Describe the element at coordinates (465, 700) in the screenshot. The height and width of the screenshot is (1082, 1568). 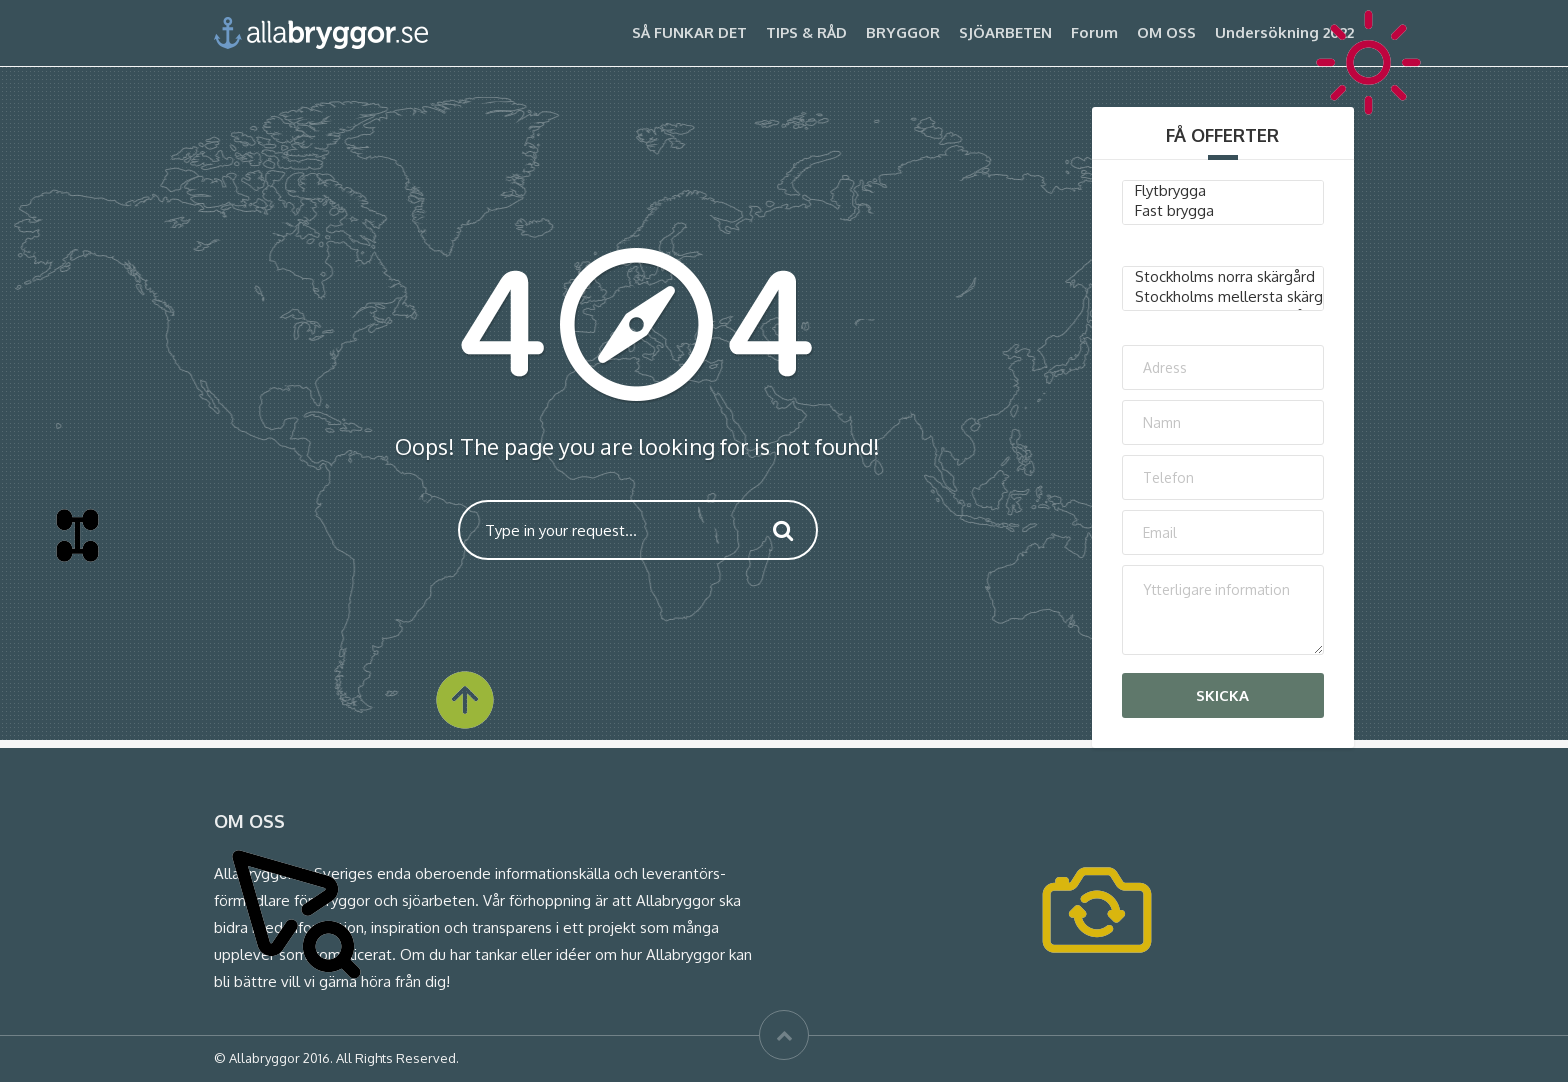
I see `upload a file or content` at that location.